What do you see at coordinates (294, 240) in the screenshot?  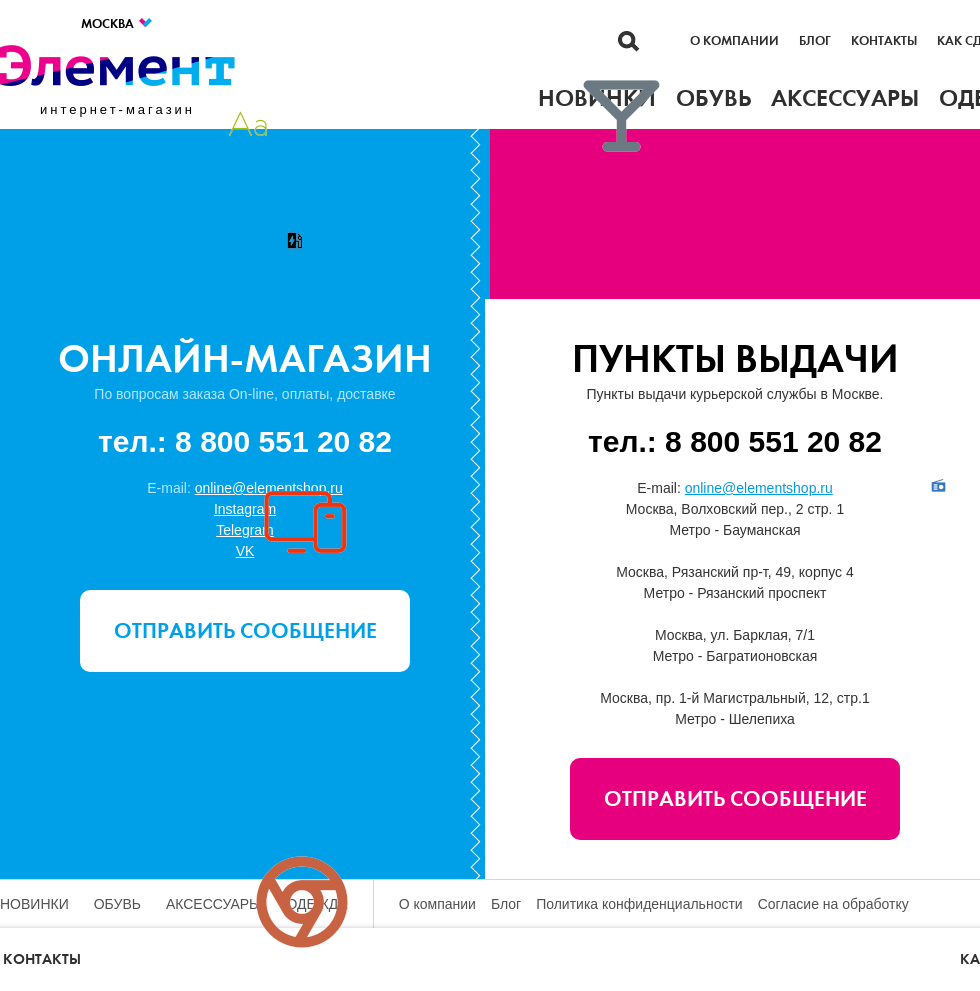 I see `find nearby electric vehicle charging stations` at bounding box center [294, 240].